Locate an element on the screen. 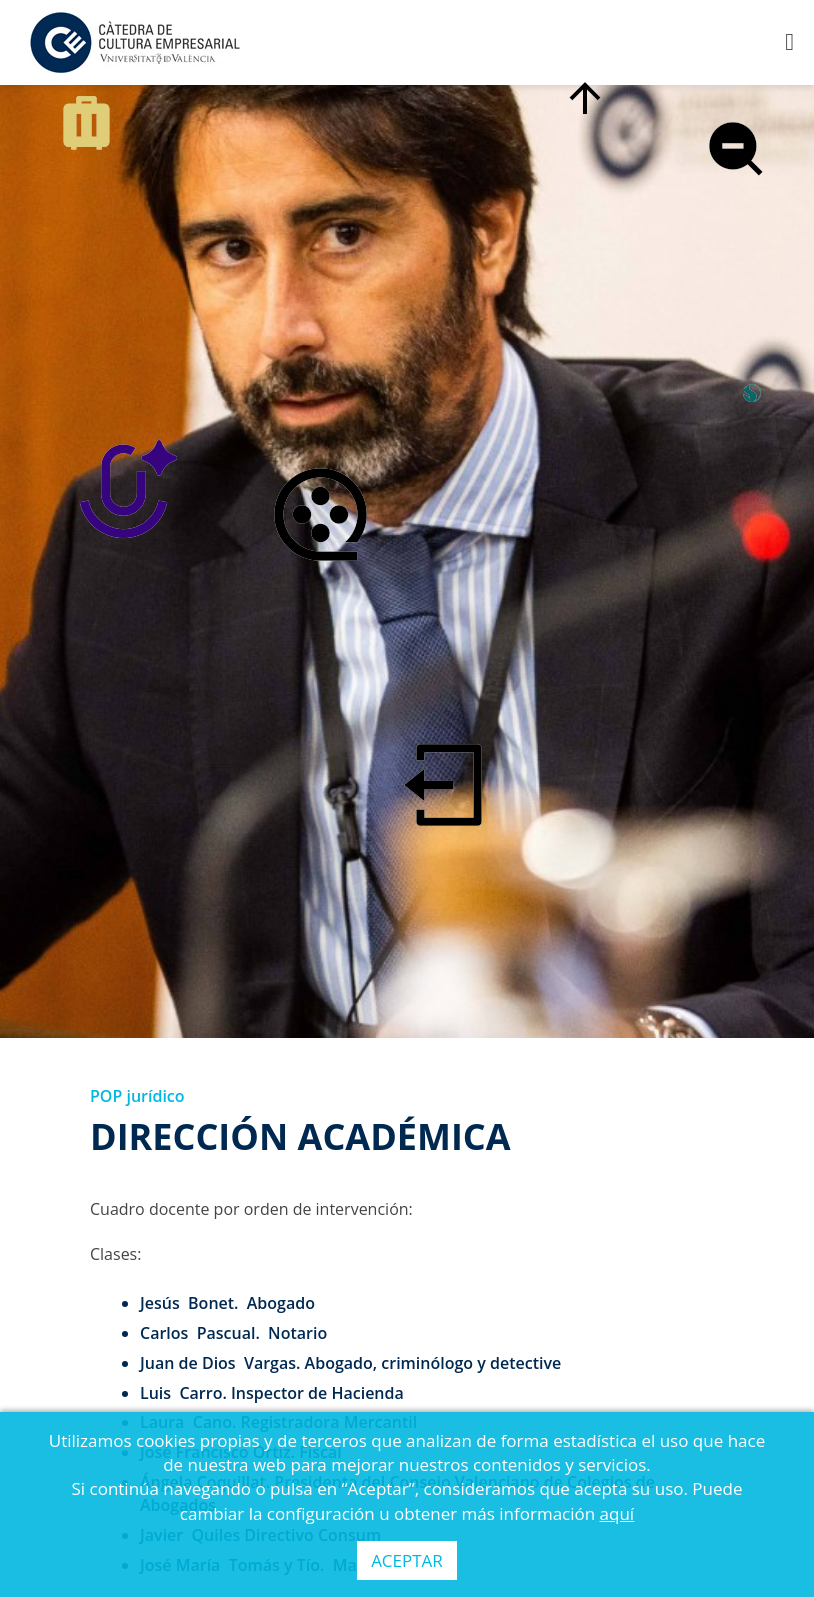  Qualcomm Snapdragon brand logo is located at coordinates (752, 393).